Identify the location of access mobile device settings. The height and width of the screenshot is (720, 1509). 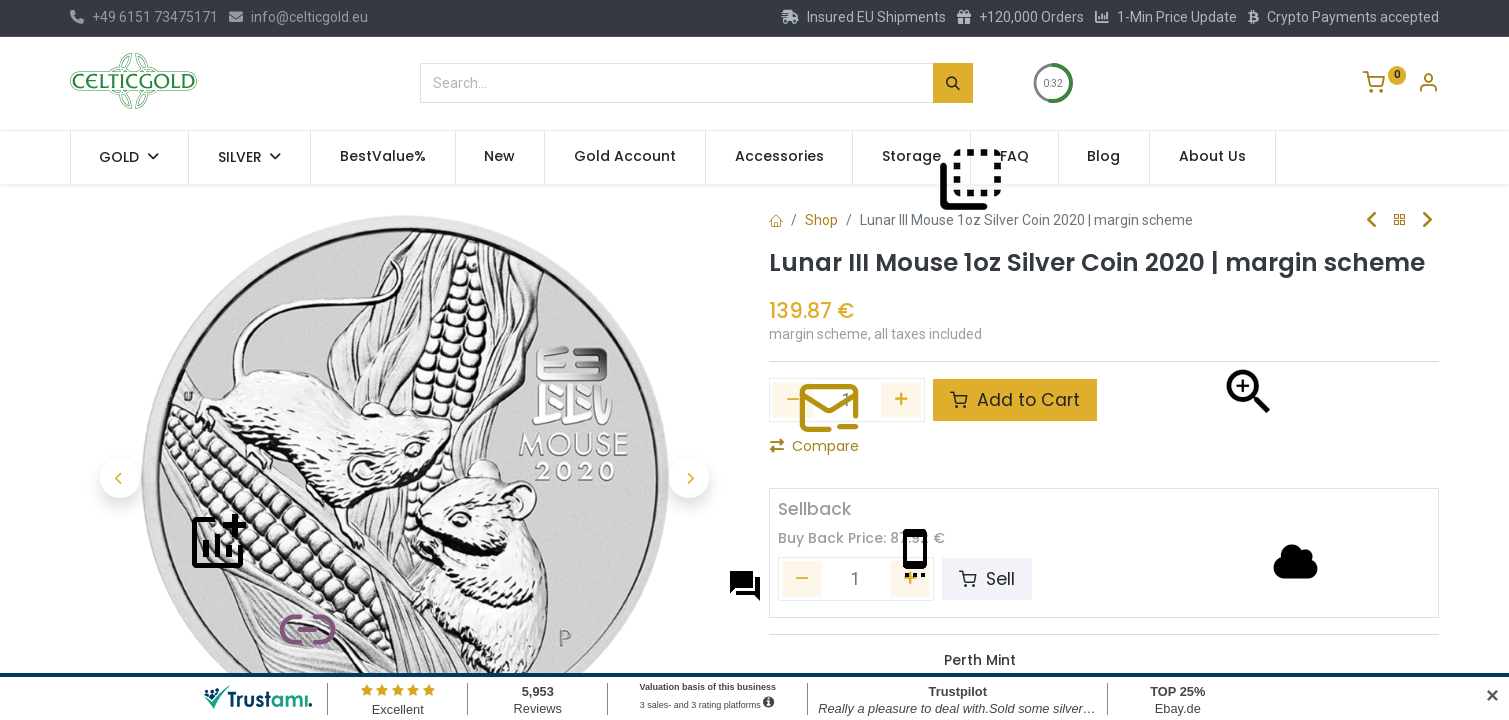
(915, 553).